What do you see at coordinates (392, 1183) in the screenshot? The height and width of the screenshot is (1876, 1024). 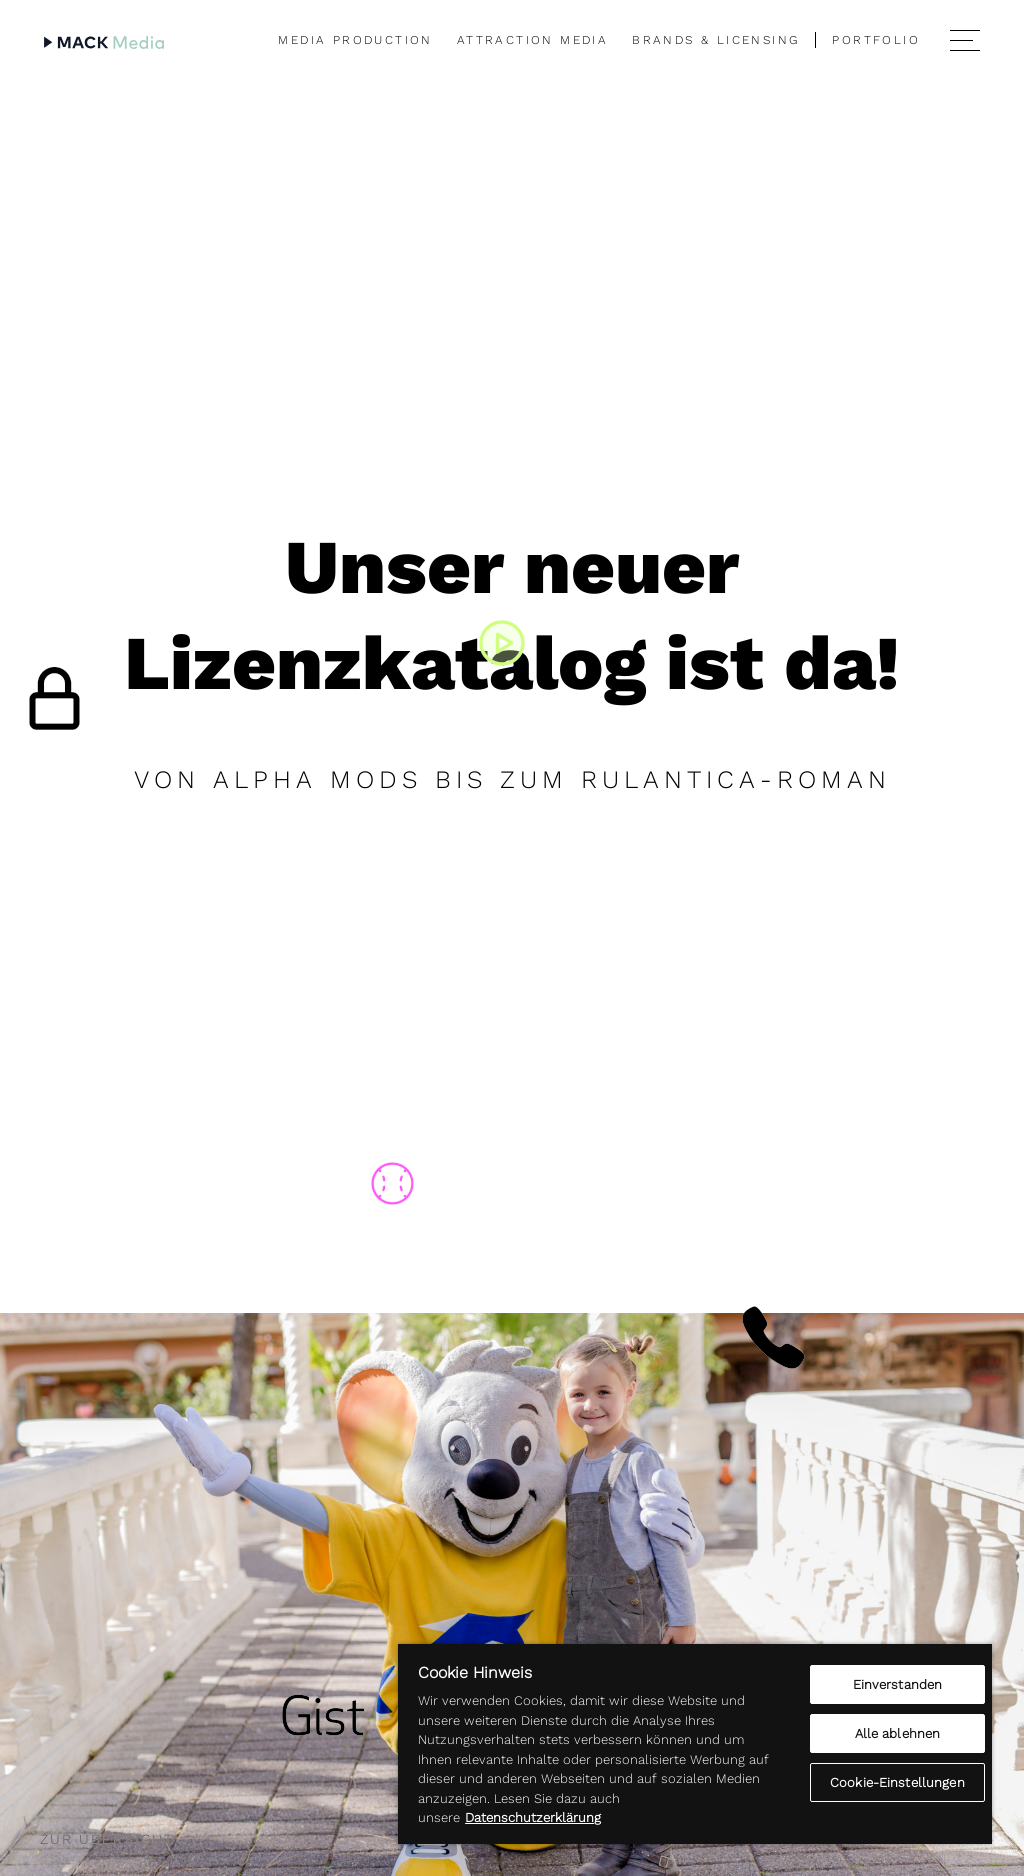 I see `view baseball scores or stats` at bounding box center [392, 1183].